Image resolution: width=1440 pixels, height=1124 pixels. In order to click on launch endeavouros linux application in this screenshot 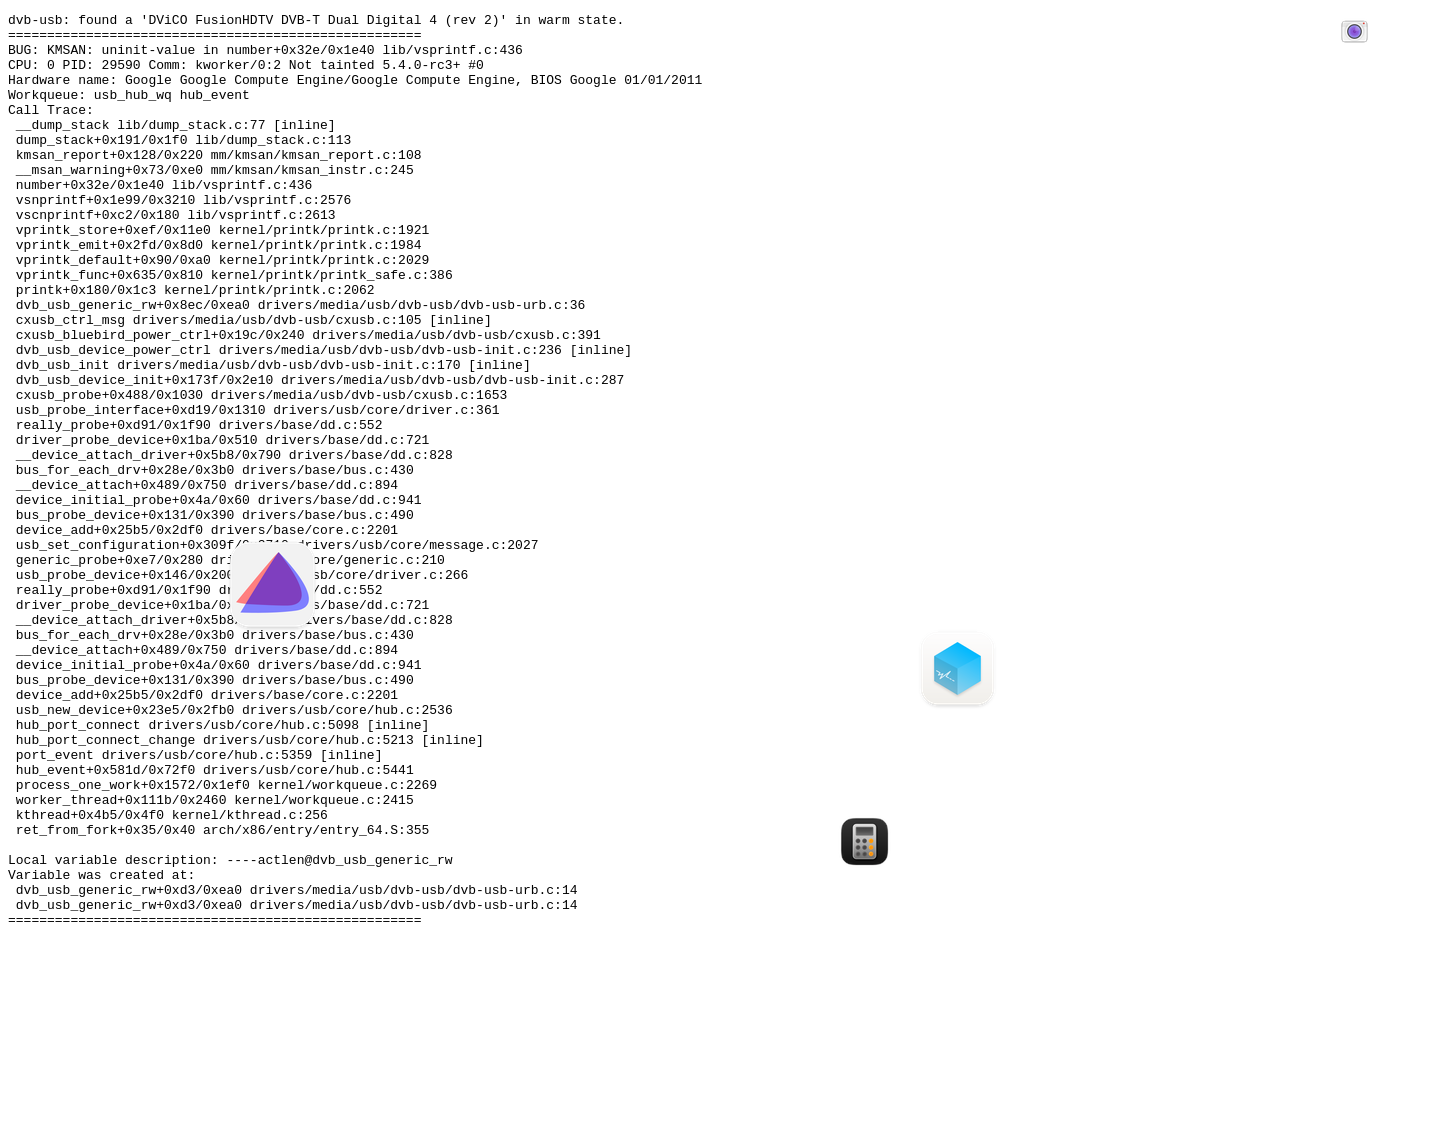, I will do `click(272, 584)`.